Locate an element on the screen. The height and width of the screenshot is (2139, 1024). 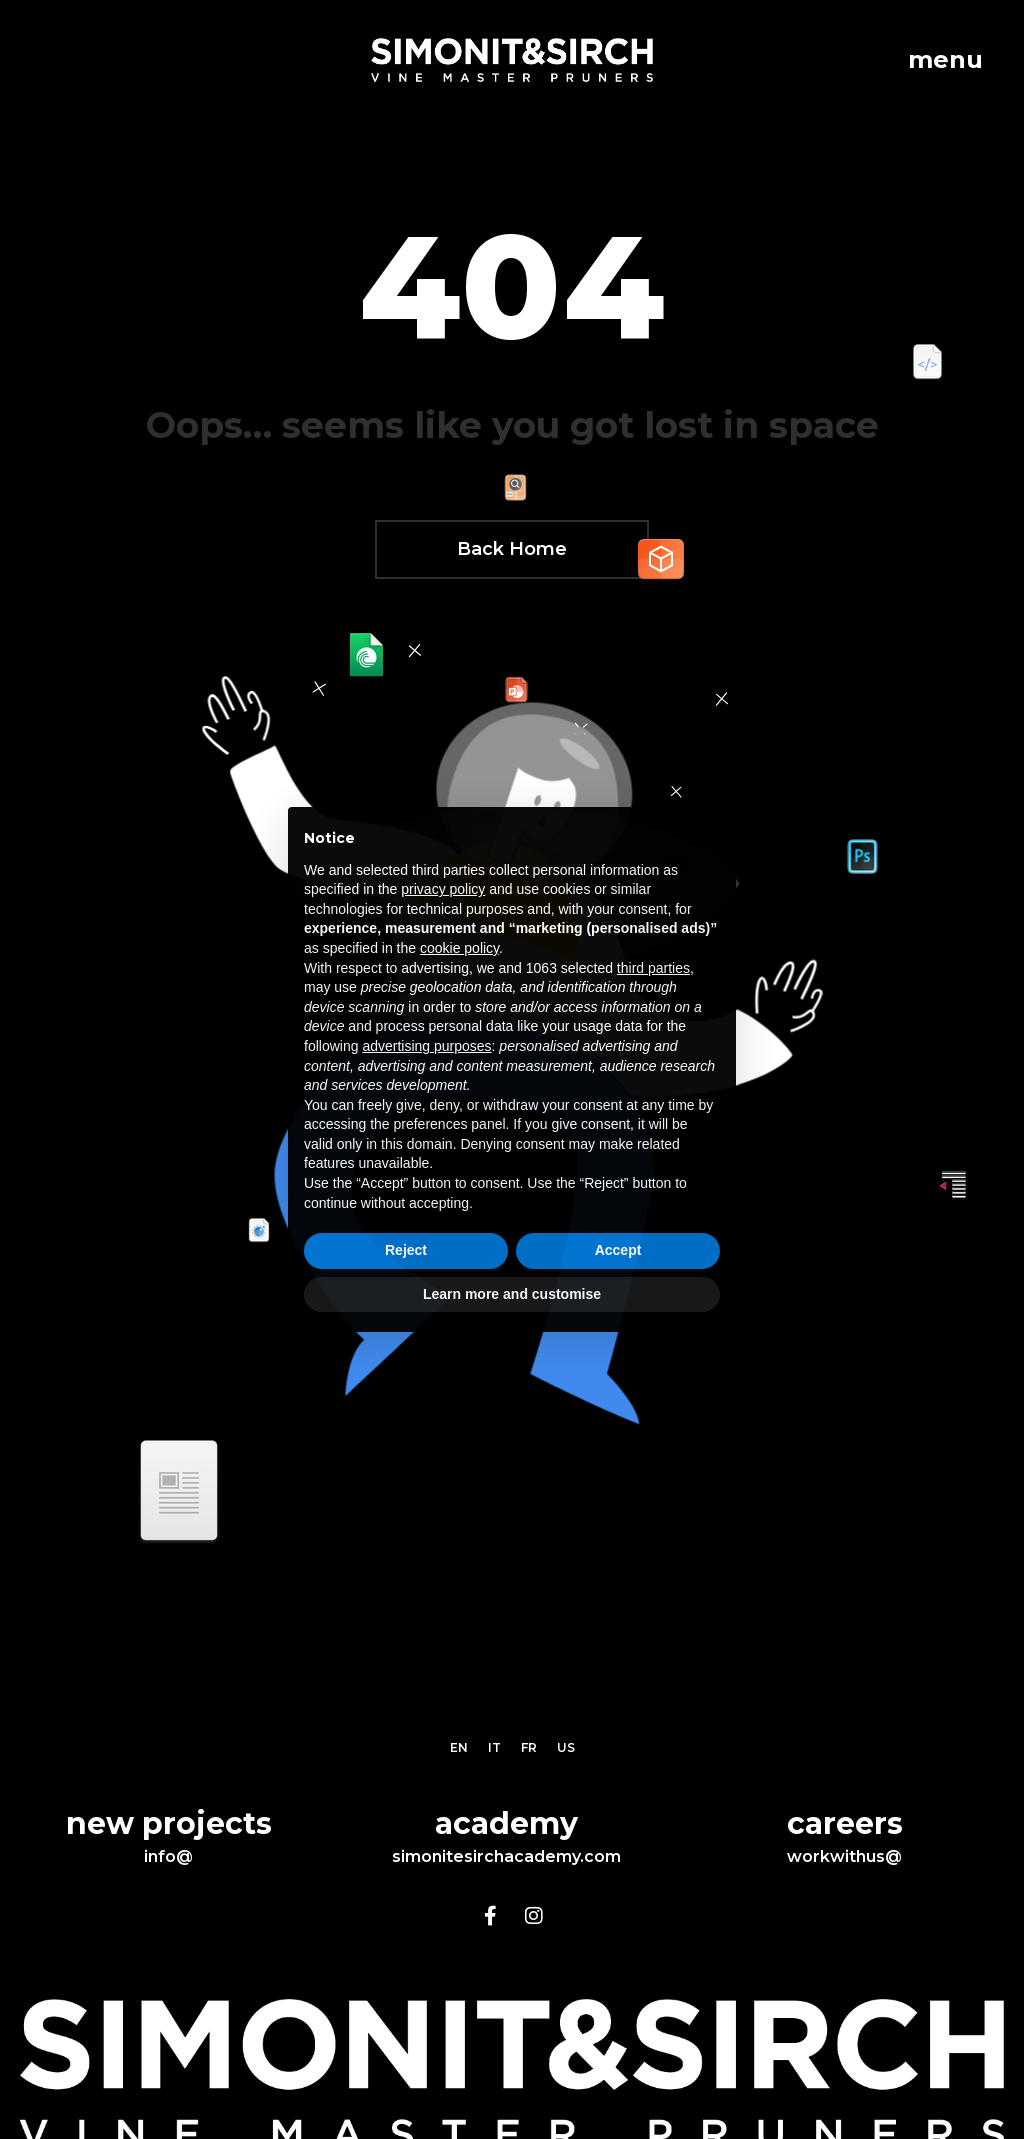
a microsoft powerpoint file is located at coordinates (516, 689).